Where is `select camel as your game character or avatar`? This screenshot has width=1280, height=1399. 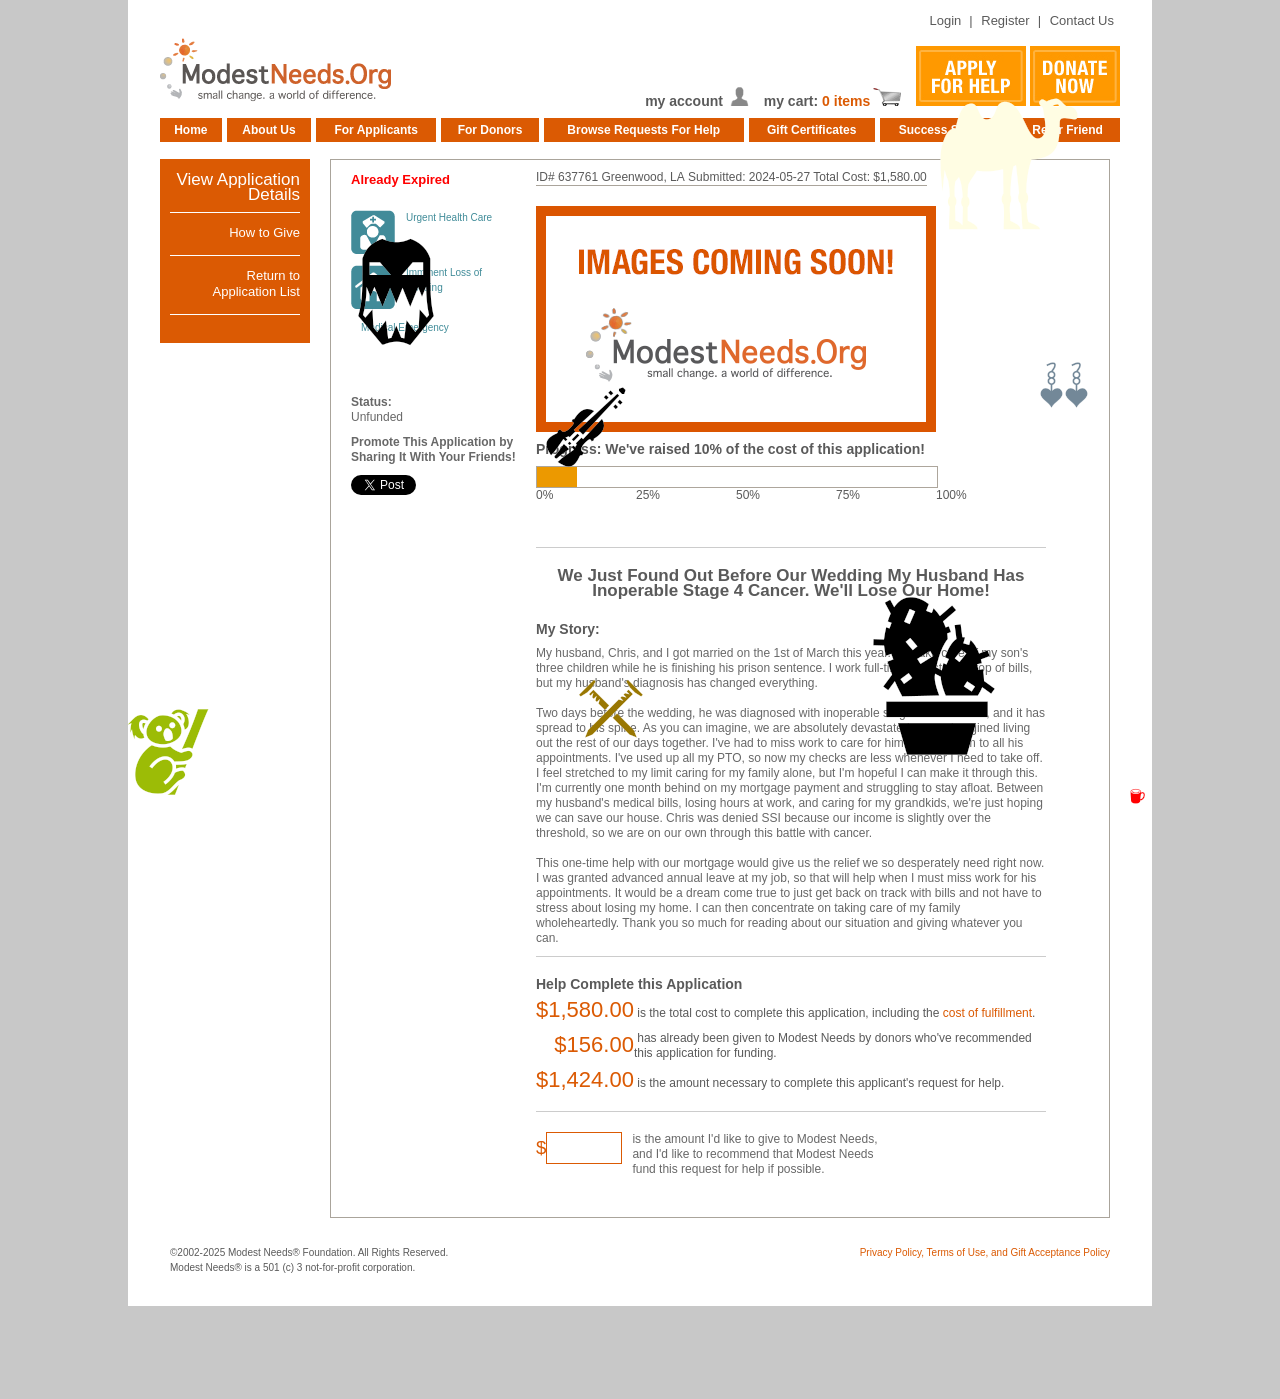 select camel as your game character or avatar is located at coordinates (1009, 164).